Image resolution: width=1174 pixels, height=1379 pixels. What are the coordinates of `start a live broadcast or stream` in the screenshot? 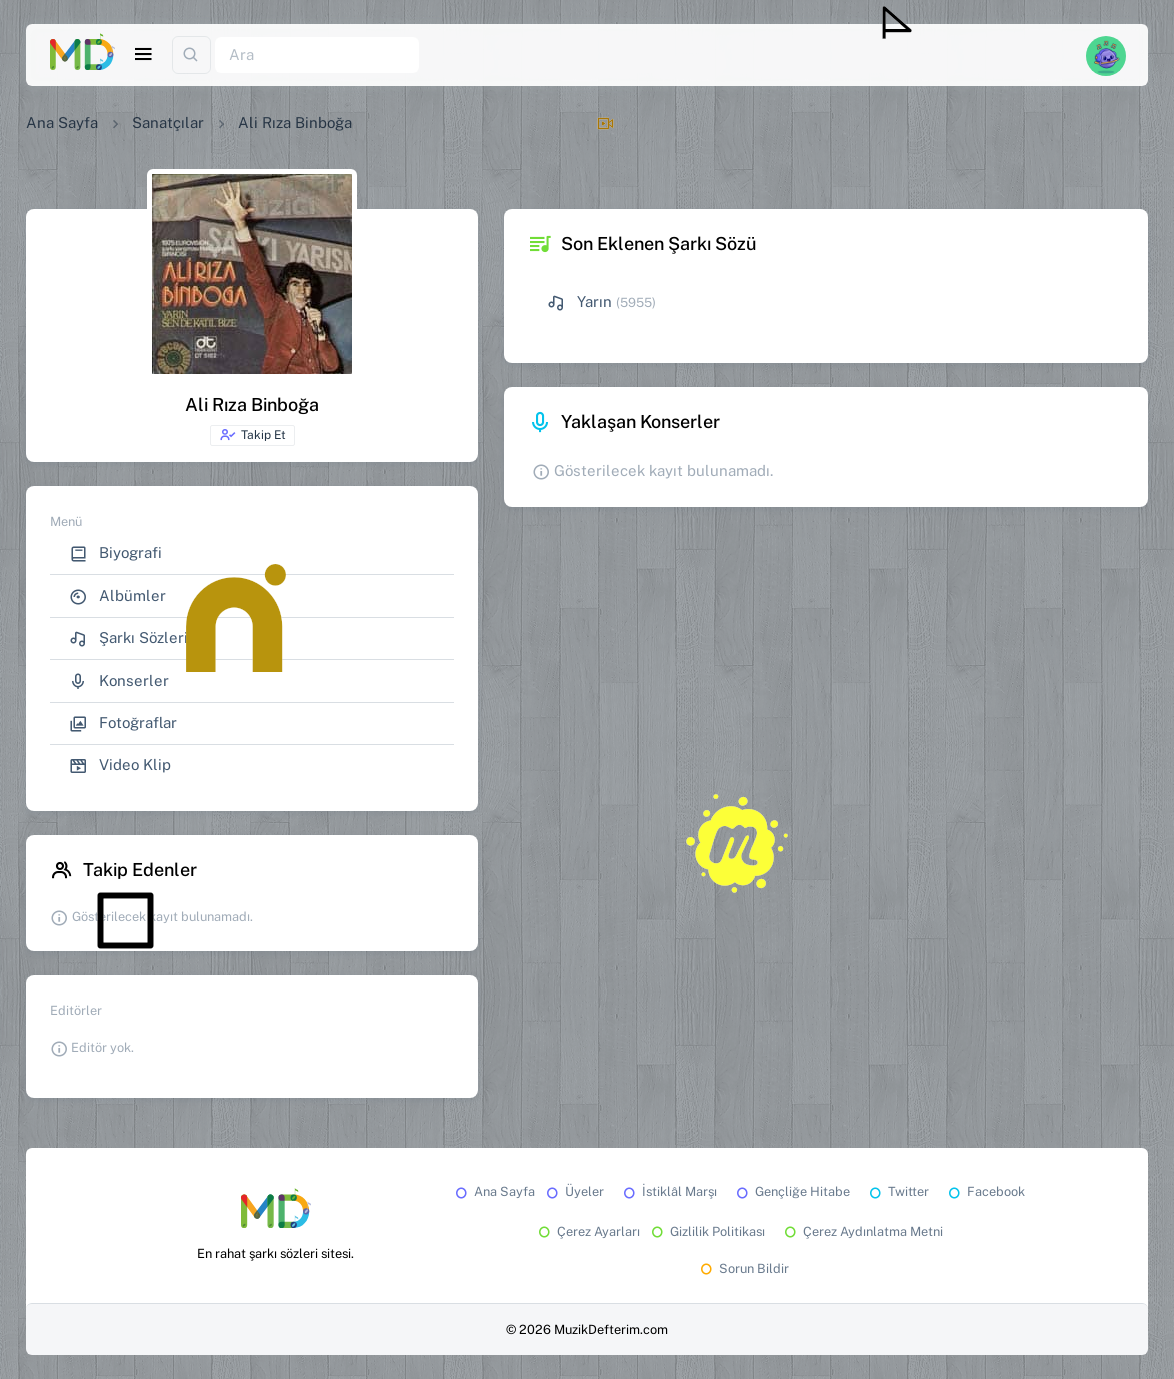 It's located at (605, 123).